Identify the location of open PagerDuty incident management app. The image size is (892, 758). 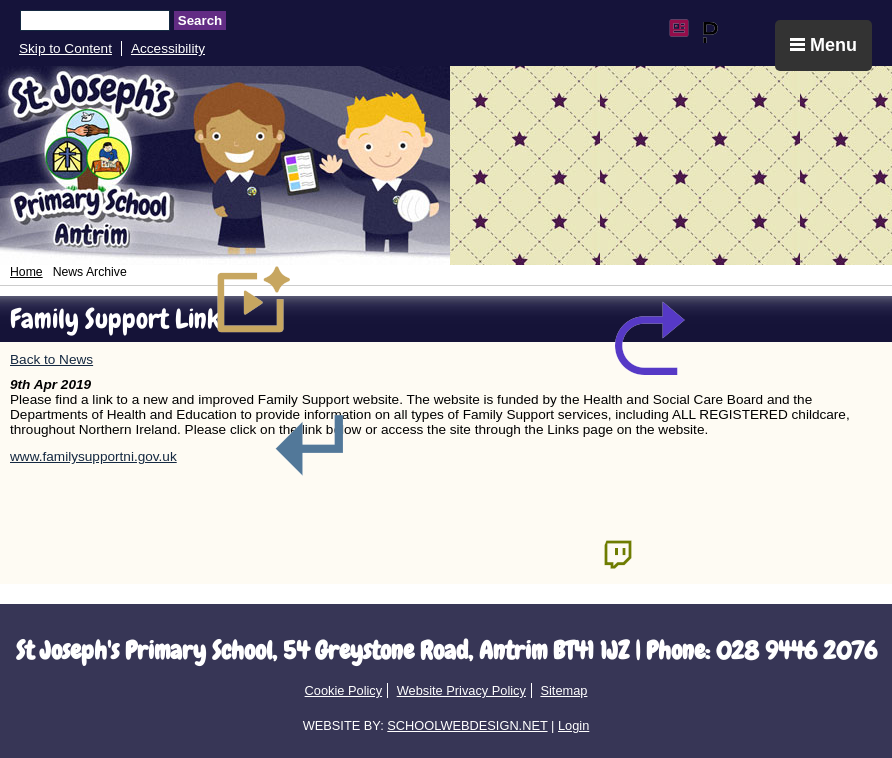
(710, 32).